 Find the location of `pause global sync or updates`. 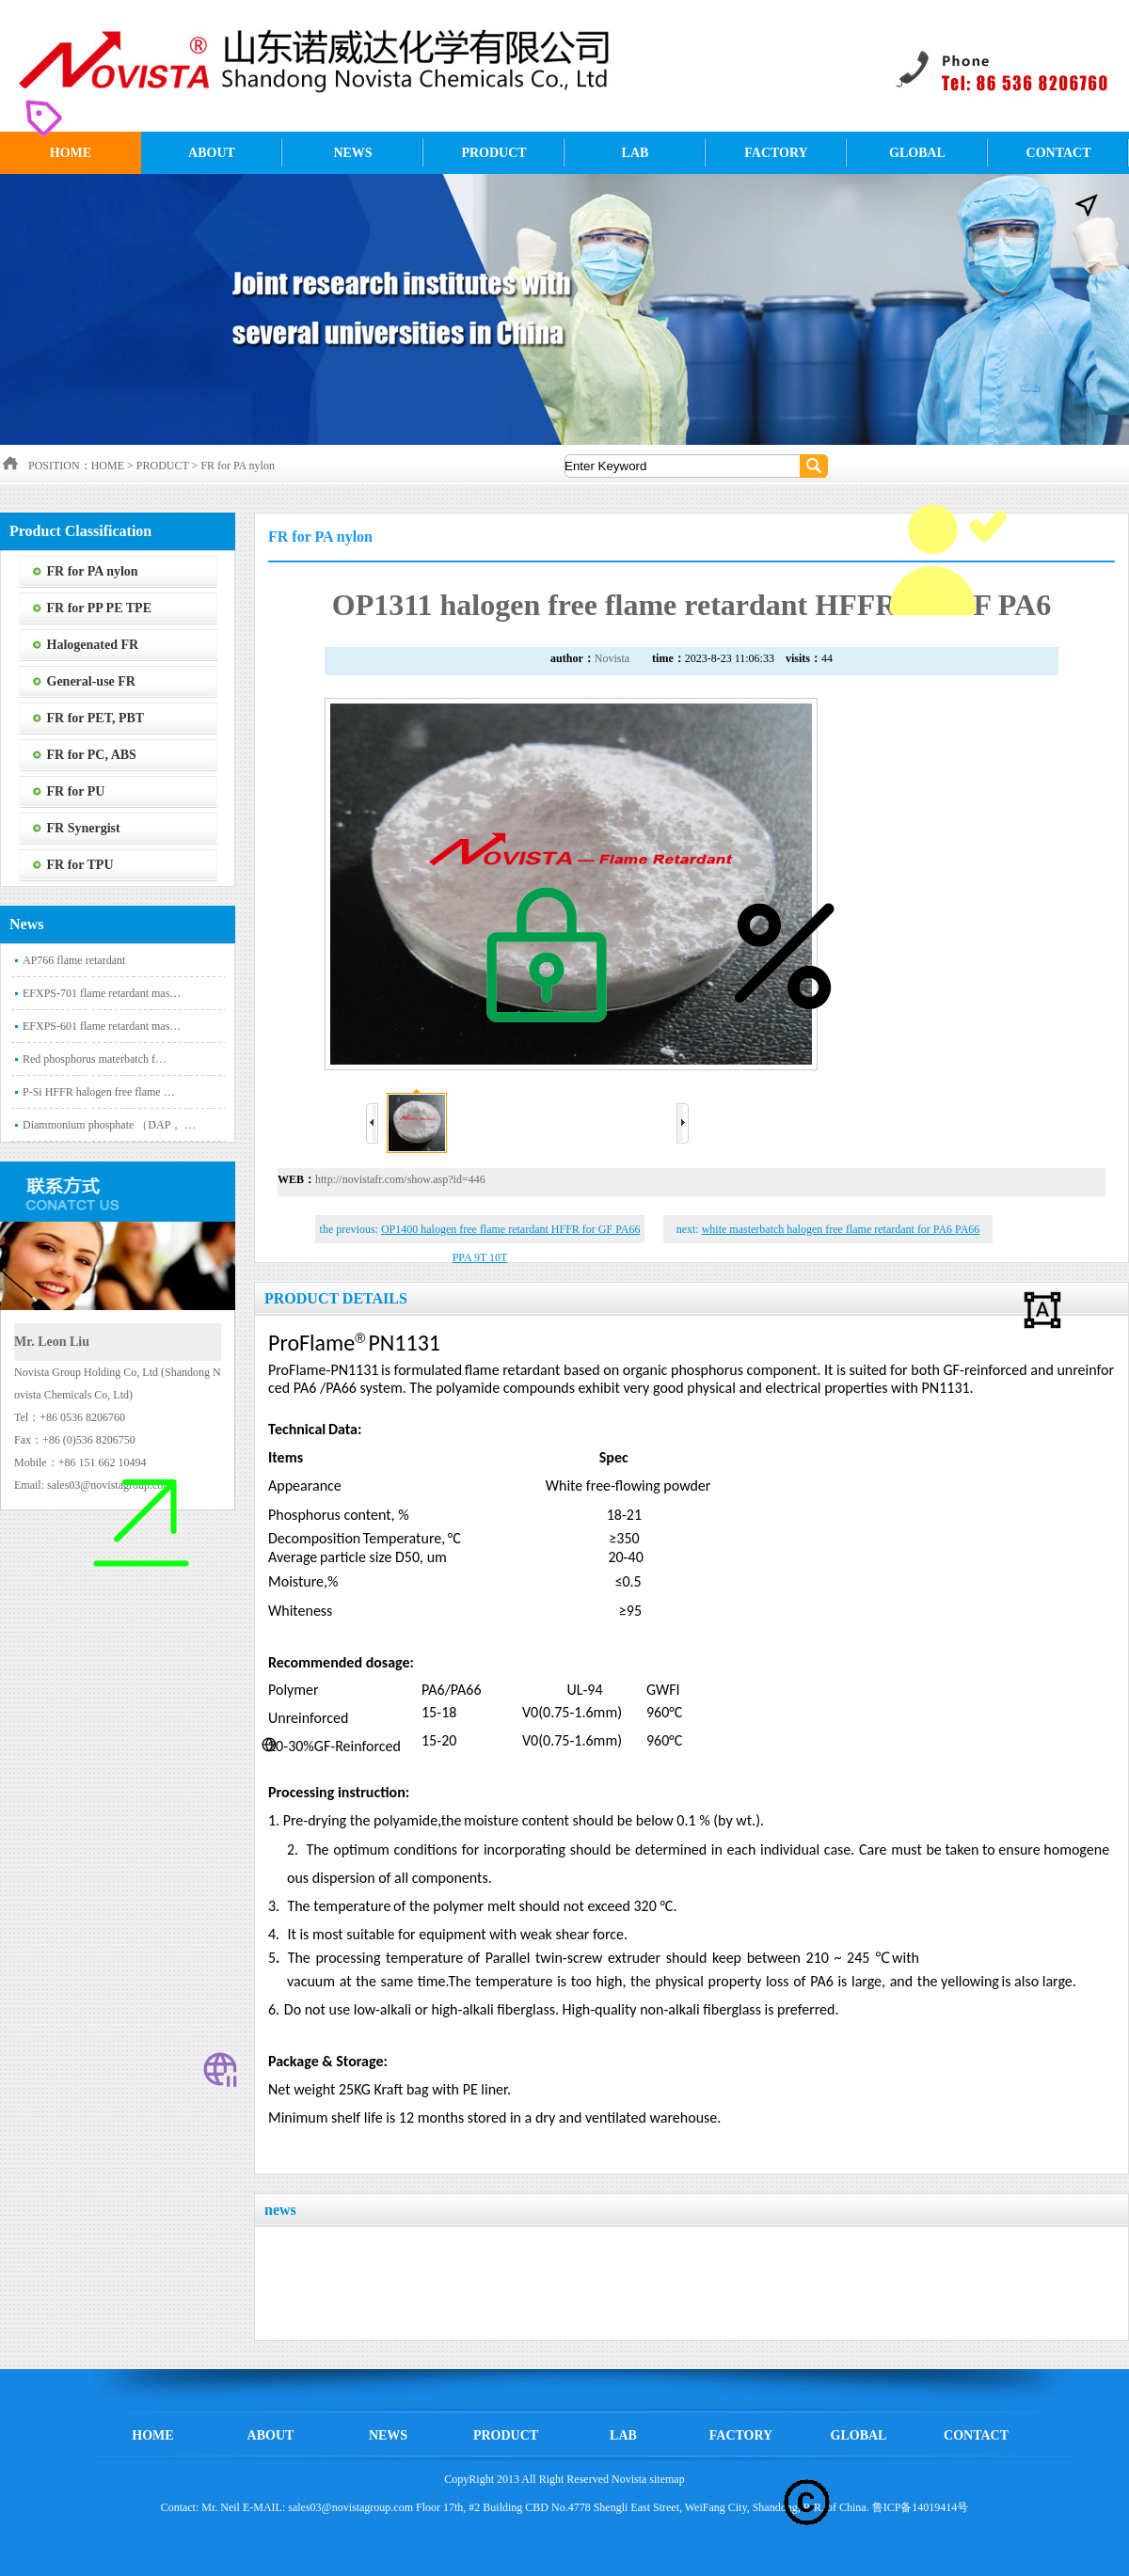

pause global sync or updates is located at coordinates (220, 2069).